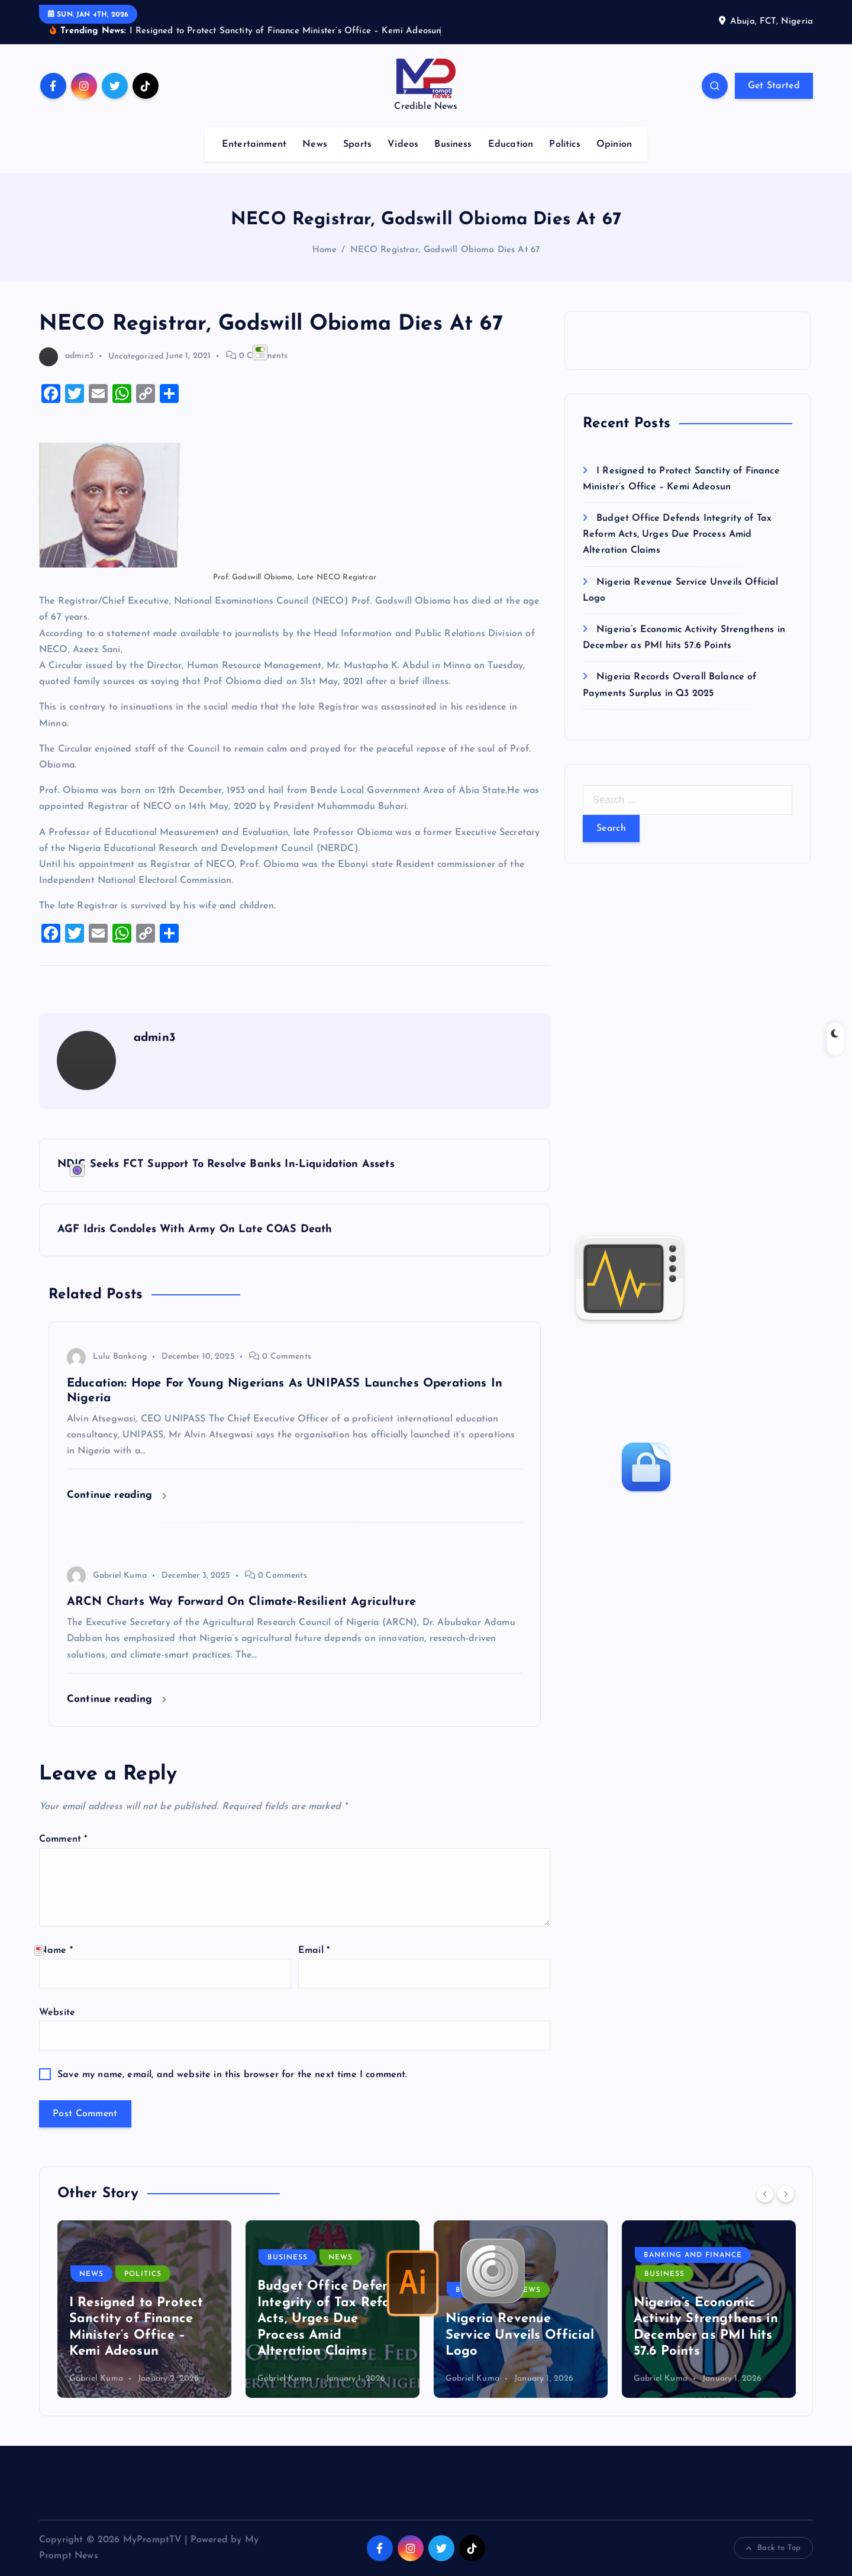 This screenshot has height=2576, width=852. What do you see at coordinates (630, 1279) in the screenshot?
I see `open system monitor application` at bounding box center [630, 1279].